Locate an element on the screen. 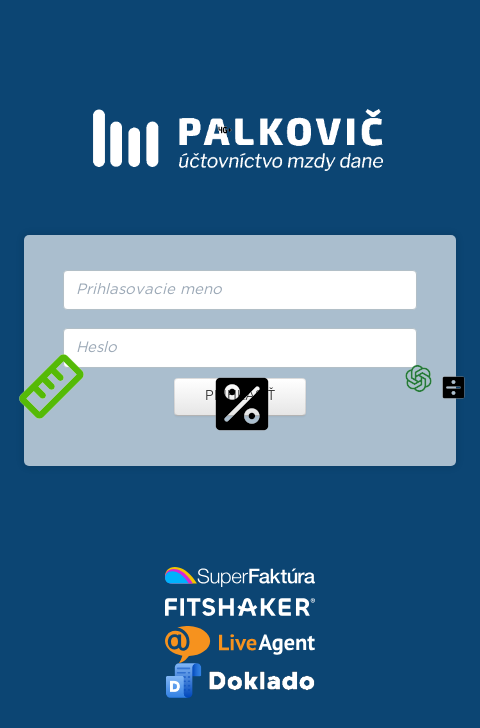 The image size is (480, 728). access measurement tools is located at coordinates (51, 386).